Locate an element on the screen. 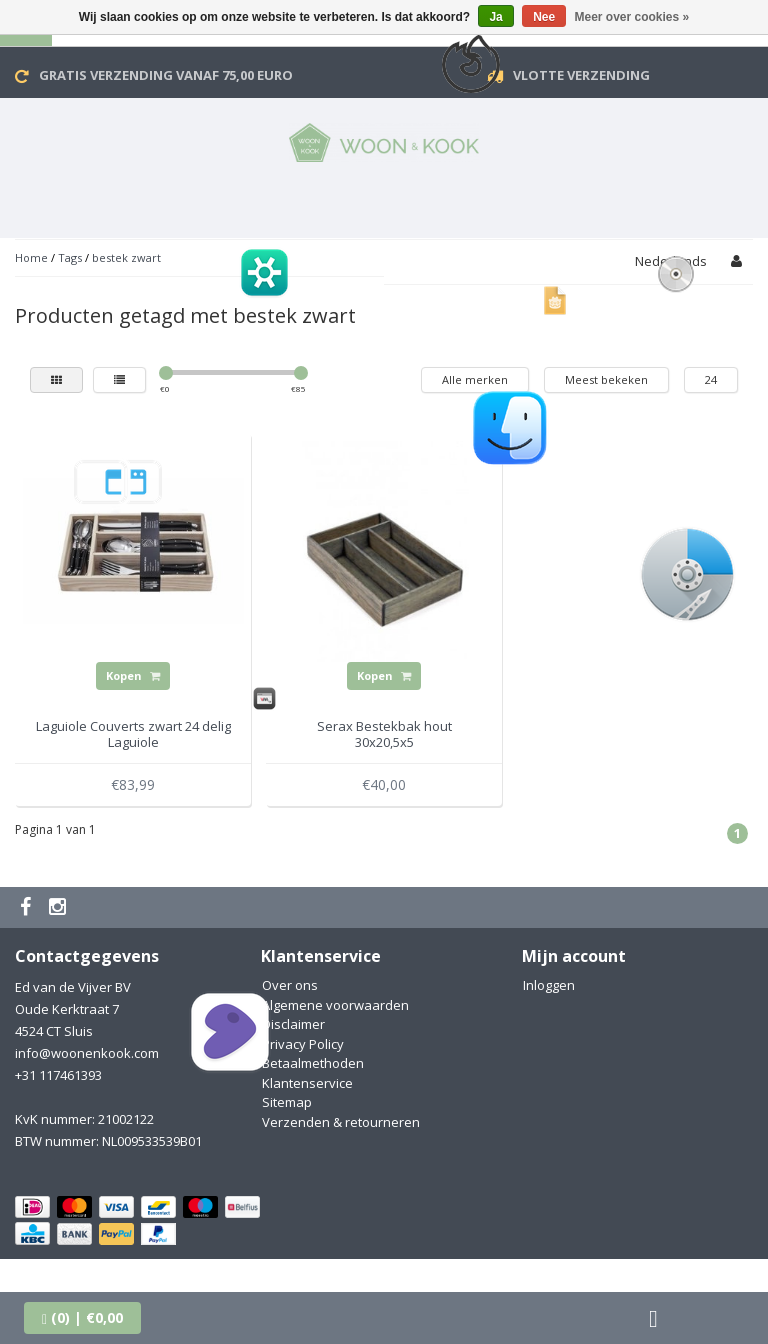 The image size is (768, 1344). open Finder to browse files and folders is located at coordinates (510, 428).